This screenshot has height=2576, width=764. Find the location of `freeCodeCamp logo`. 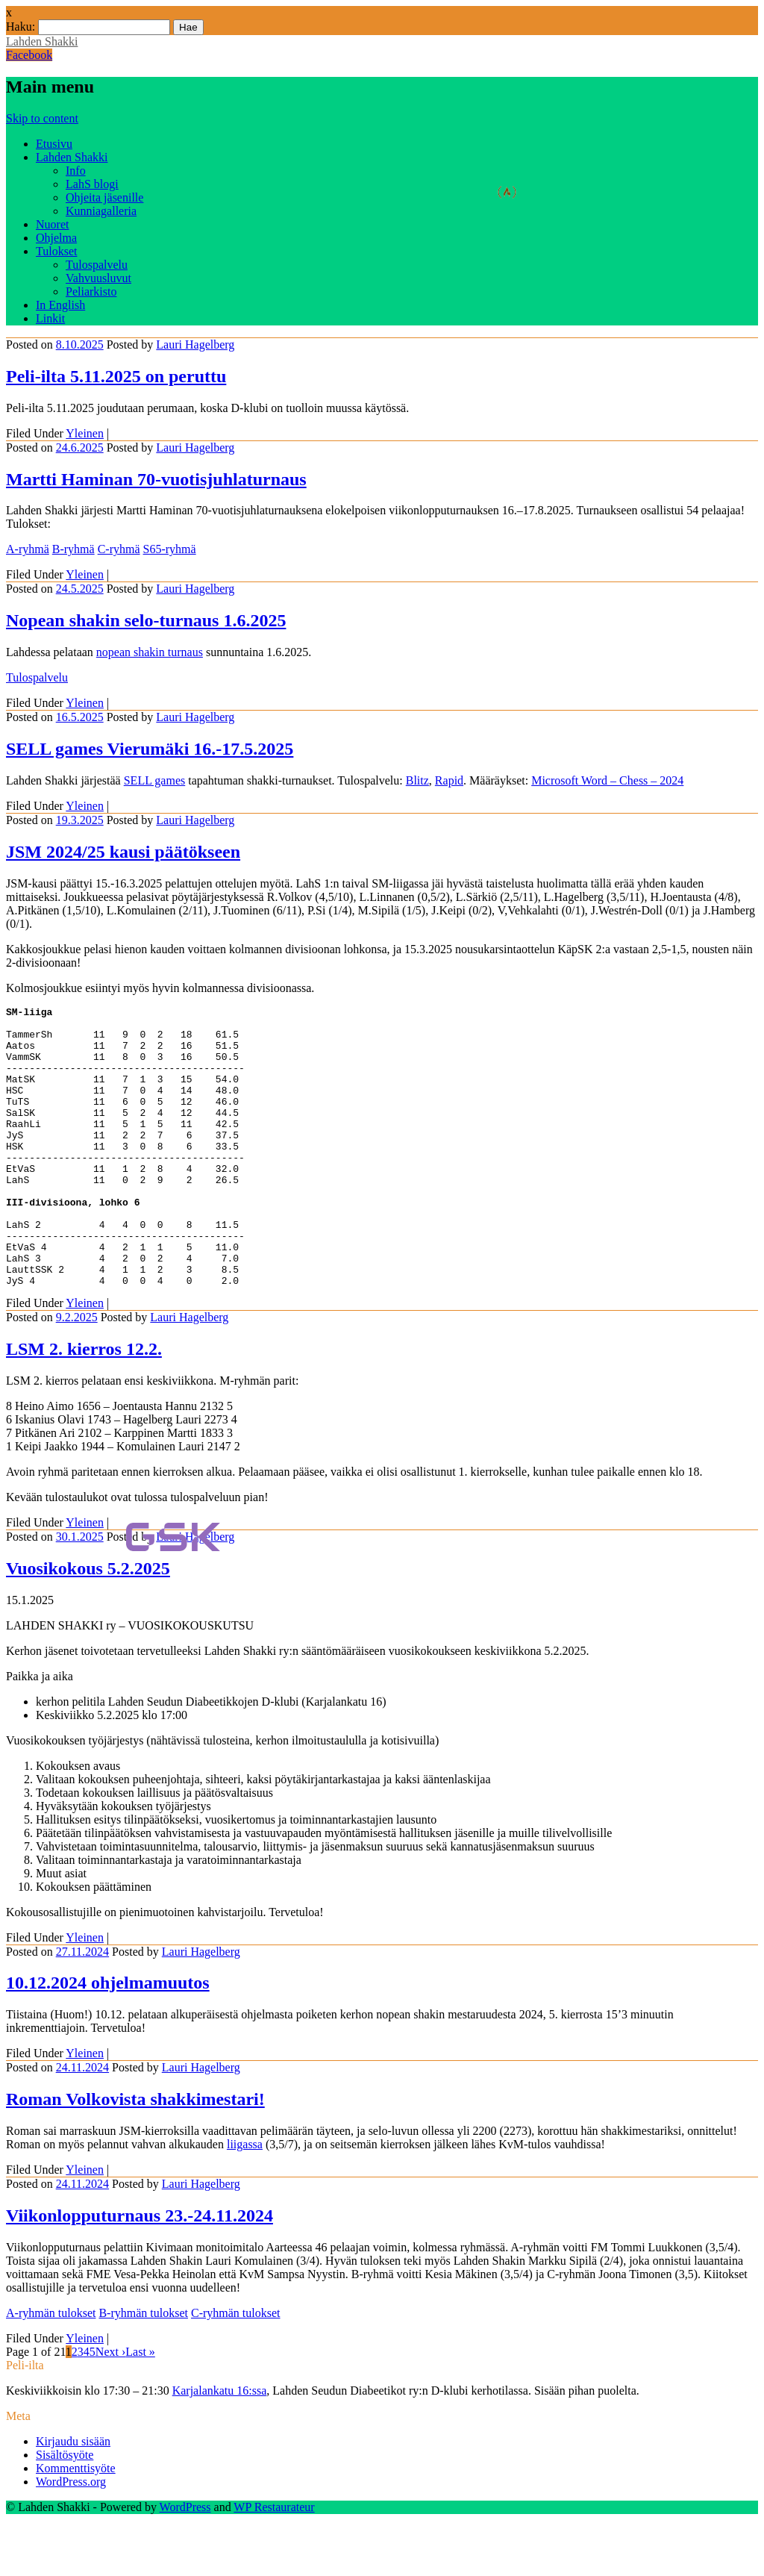

freeCodeCamp logo is located at coordinates (507, 192).